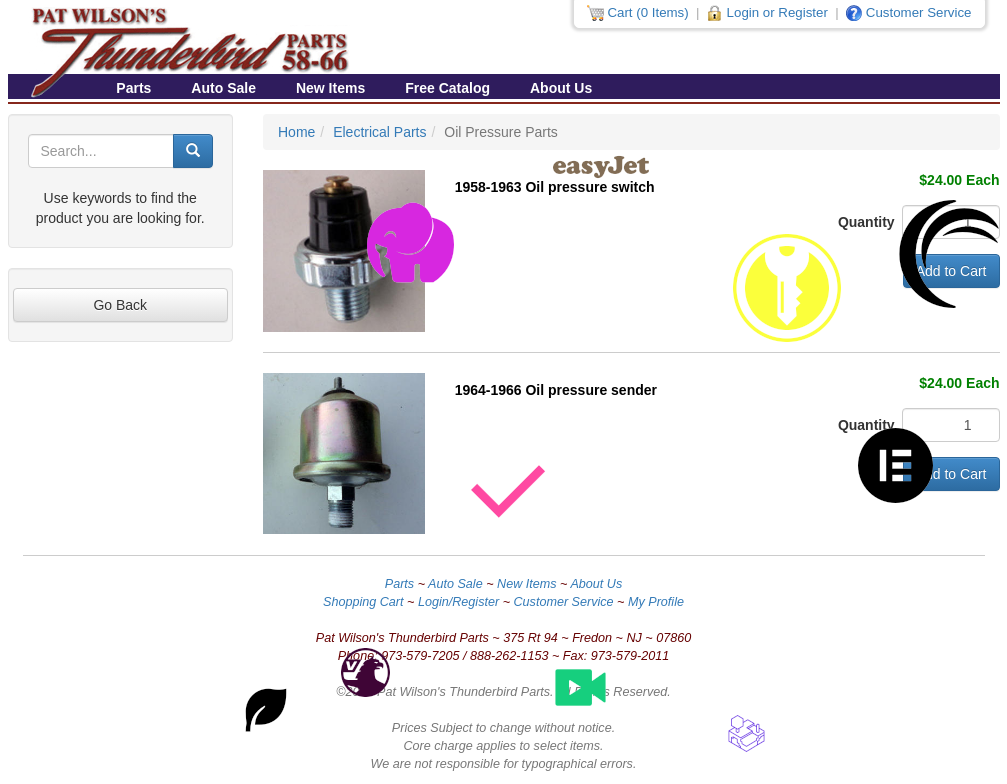 The width and height of the screenshot is (1007, 784). I want to click on open laragon local development environment, so click(410, 242).